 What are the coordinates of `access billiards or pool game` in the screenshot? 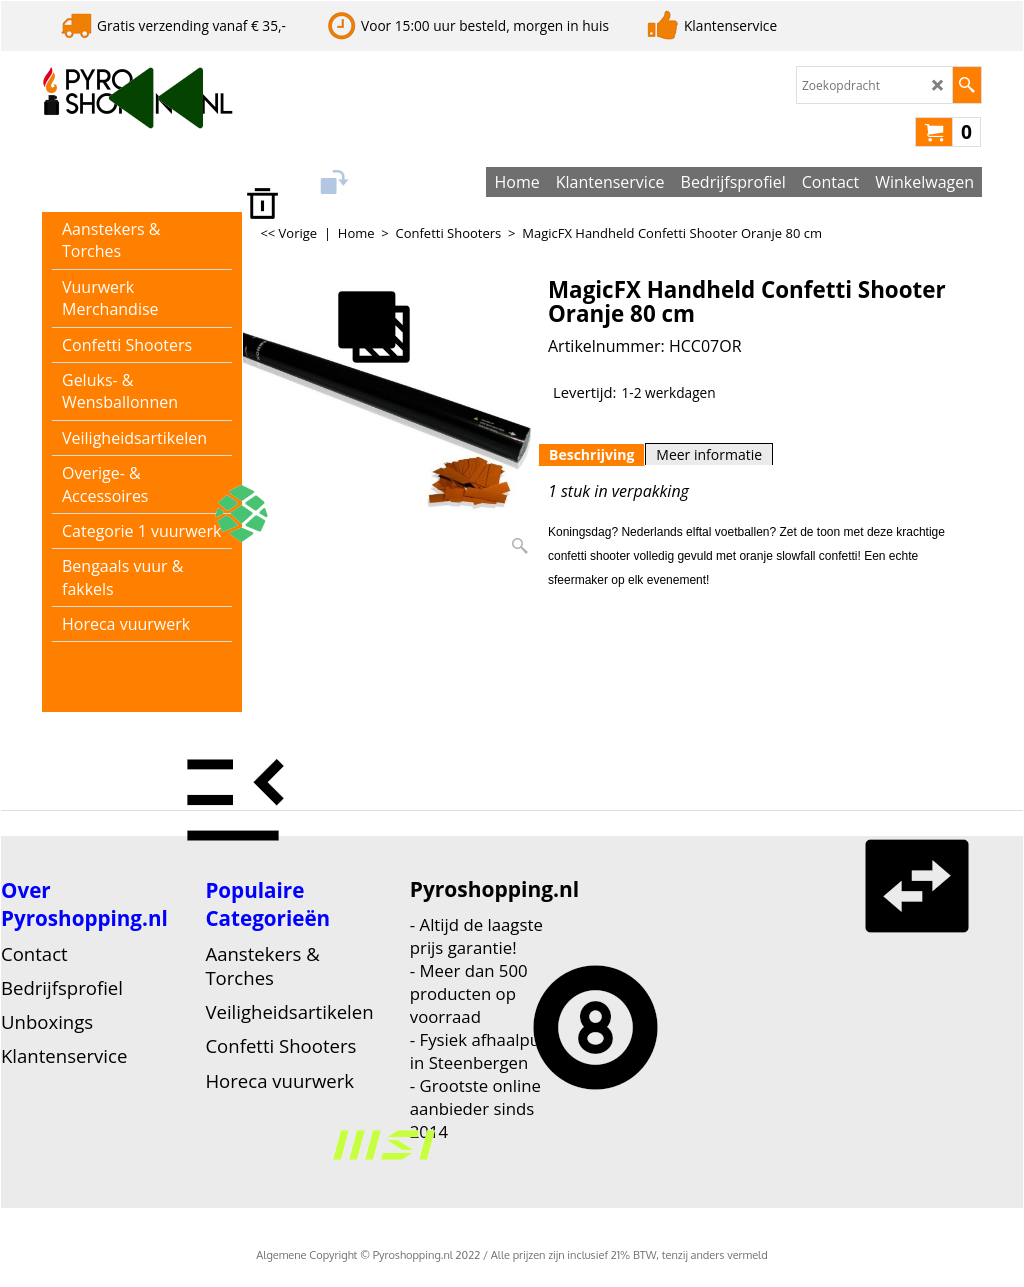 It's located at (595, 1027).